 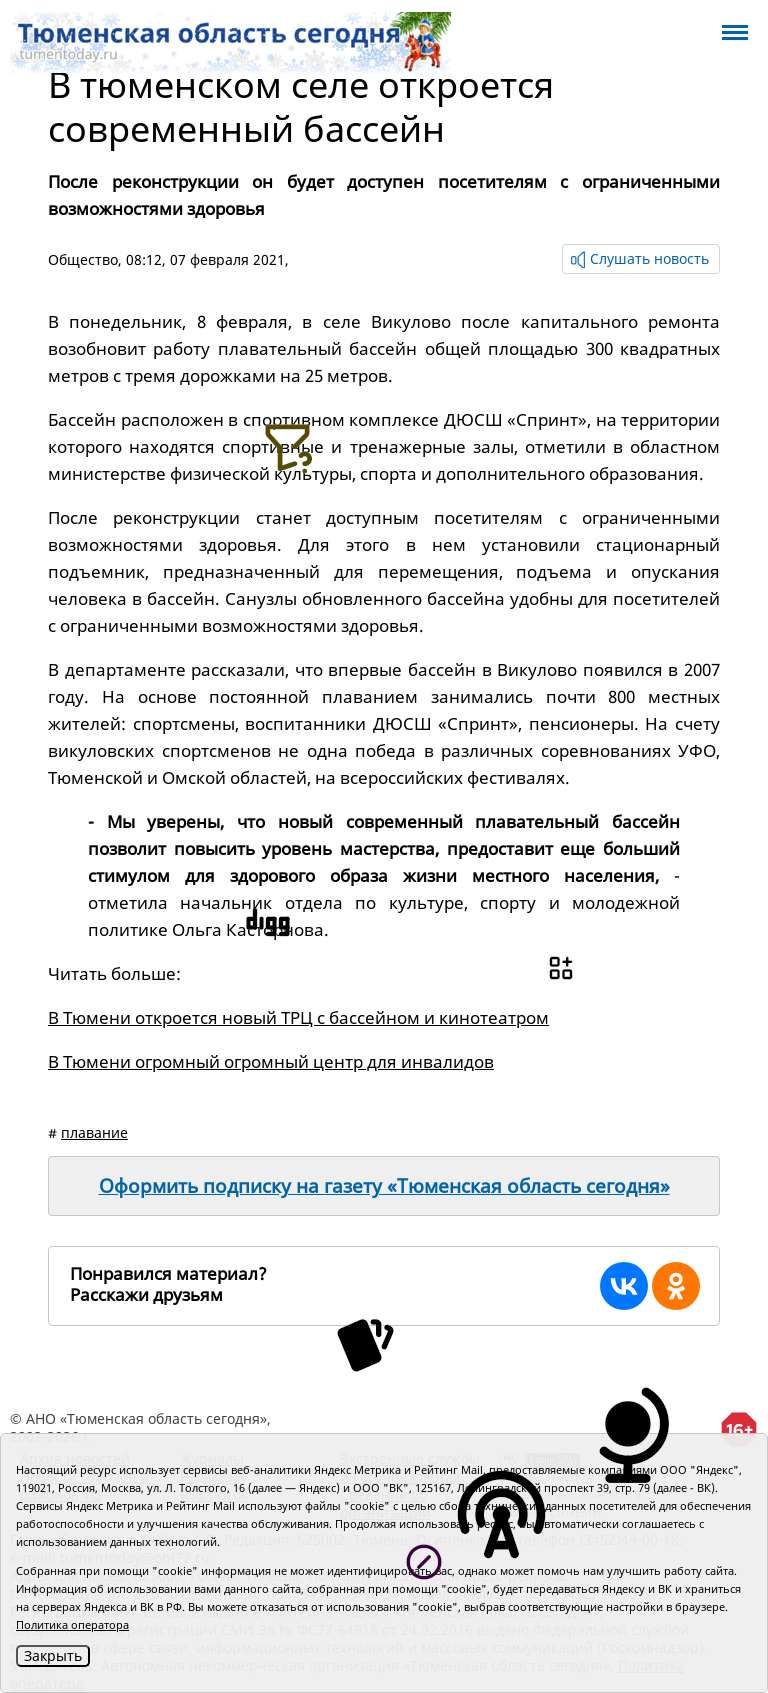 What do you see at coordinates (287, 446) in the screenshot?
I see `get help with filter options` at bounding box center [287, 446].